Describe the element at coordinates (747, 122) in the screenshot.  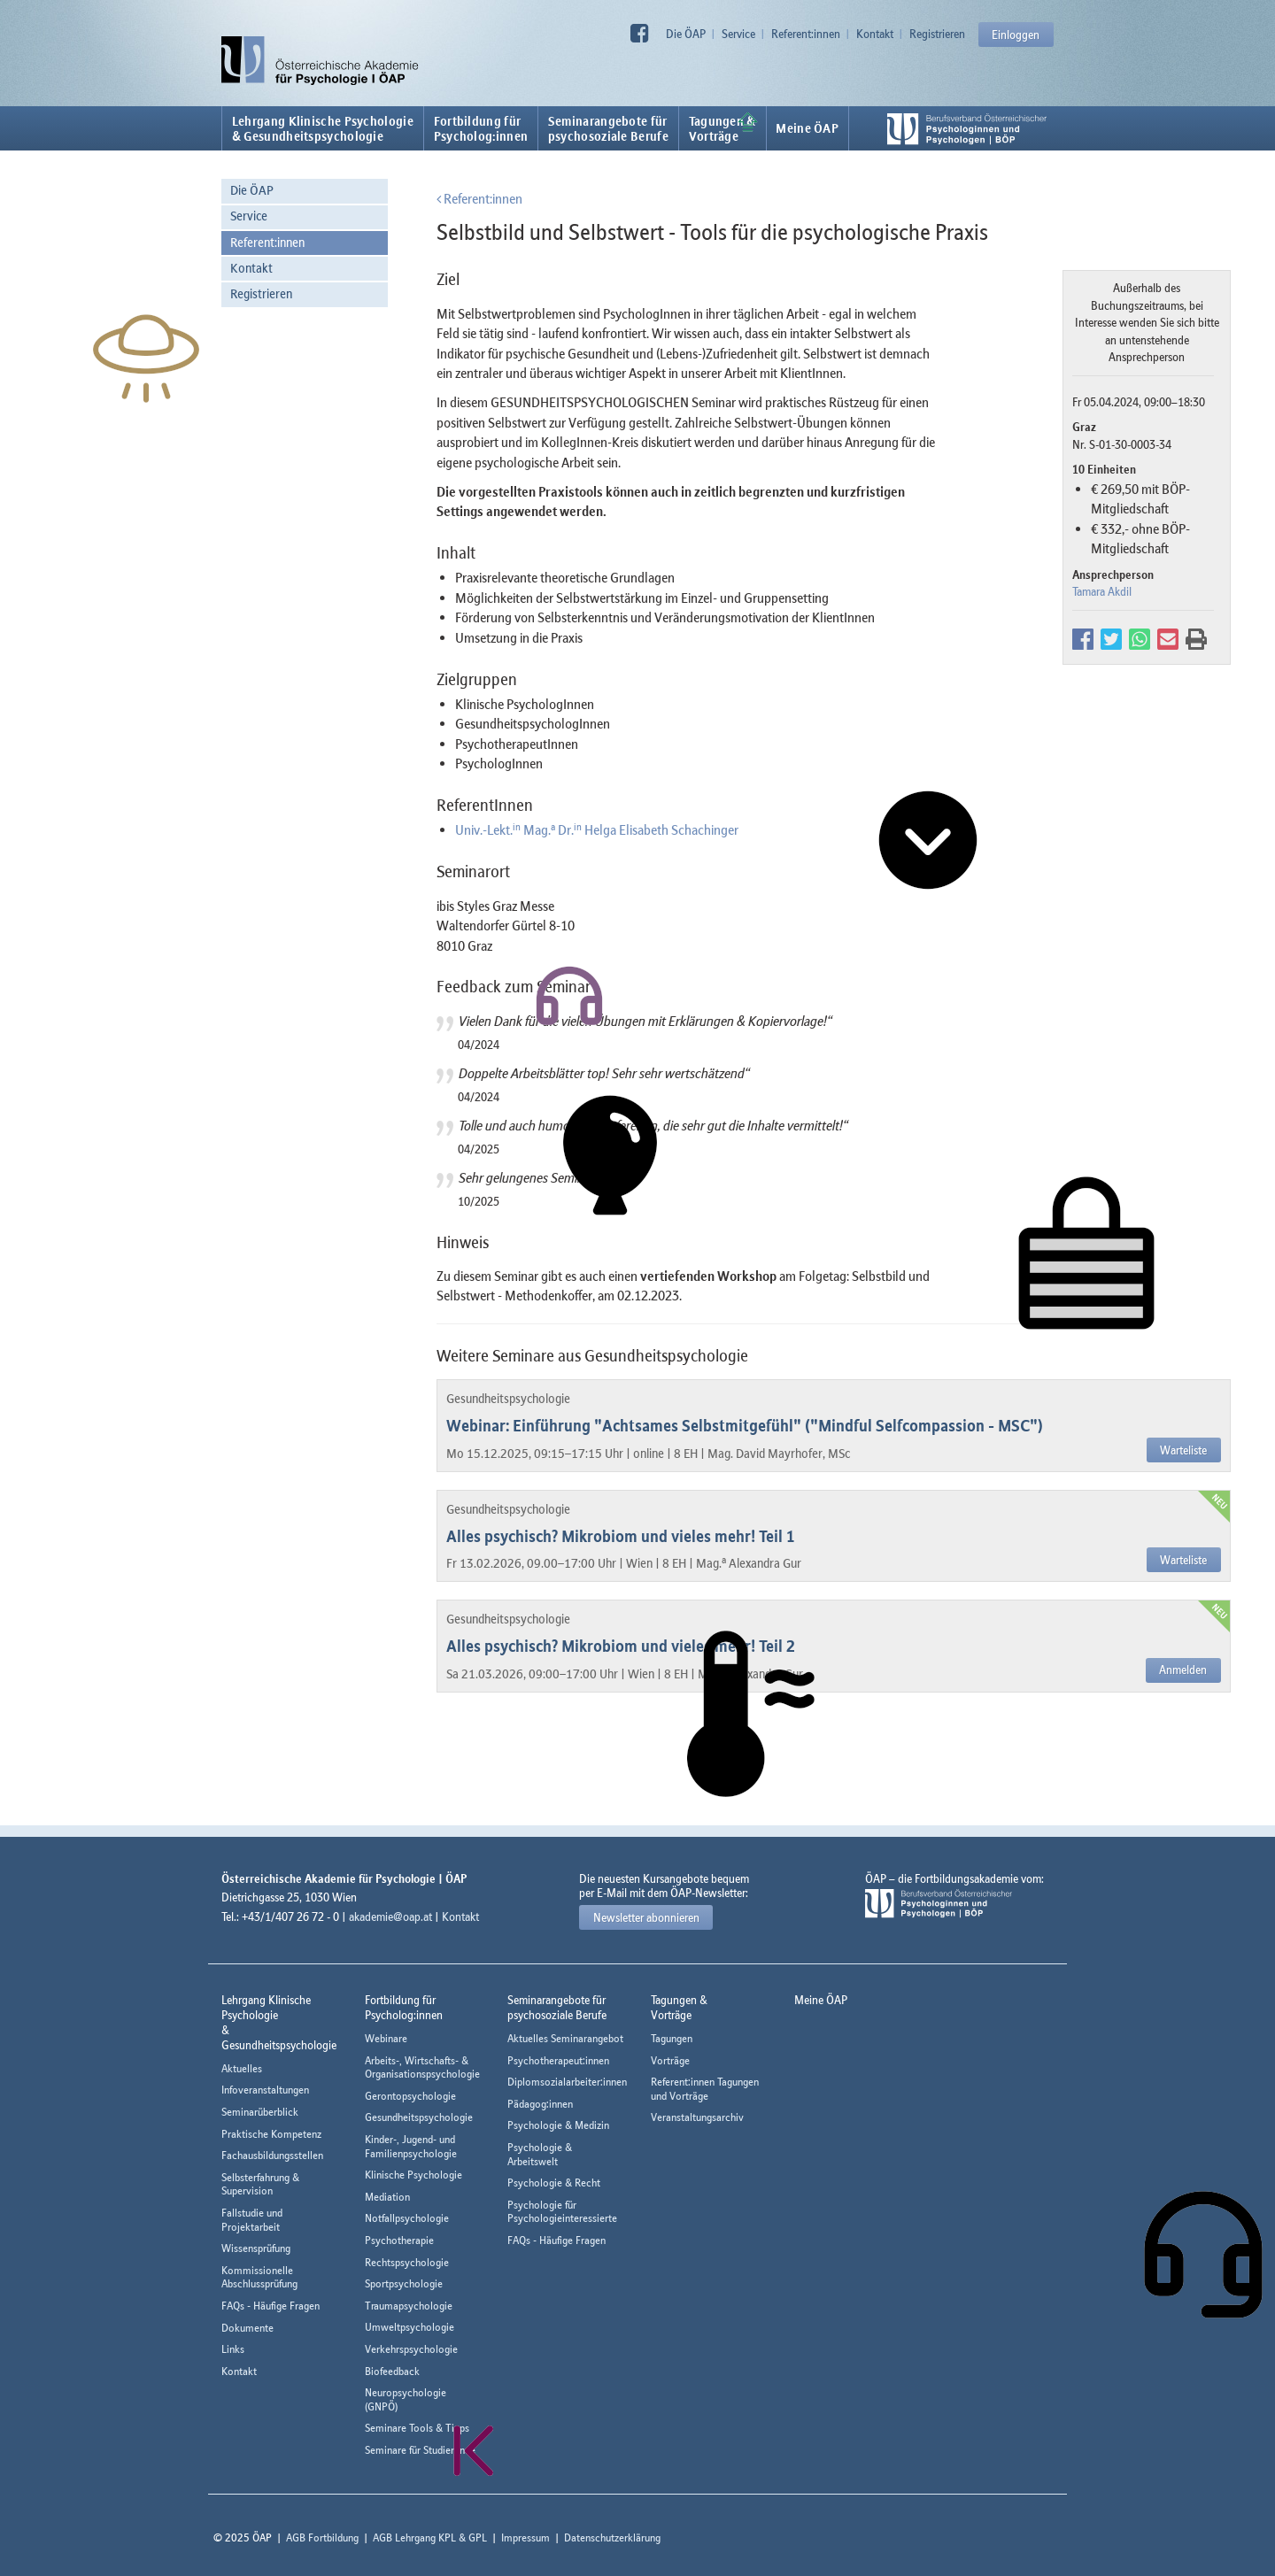
I see `upload file or content` at that location.